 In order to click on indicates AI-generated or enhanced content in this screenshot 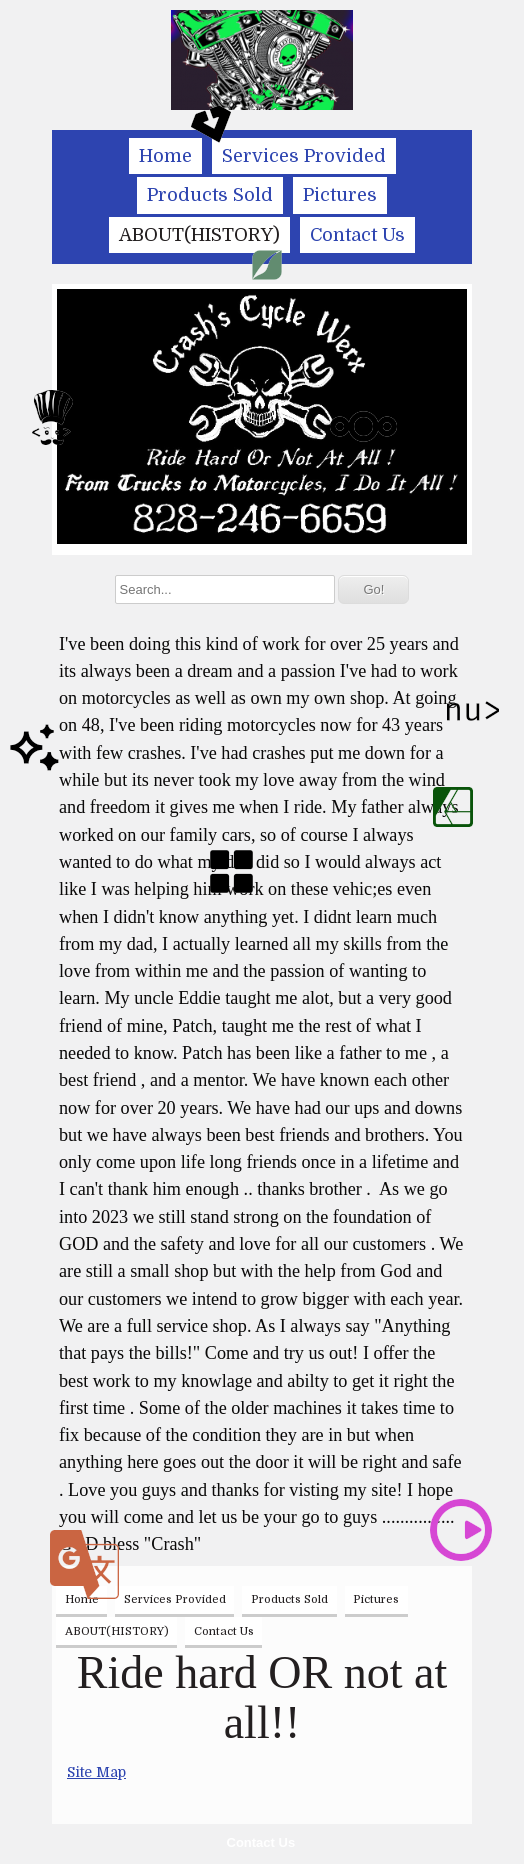, I will do `click(35, 747)`.